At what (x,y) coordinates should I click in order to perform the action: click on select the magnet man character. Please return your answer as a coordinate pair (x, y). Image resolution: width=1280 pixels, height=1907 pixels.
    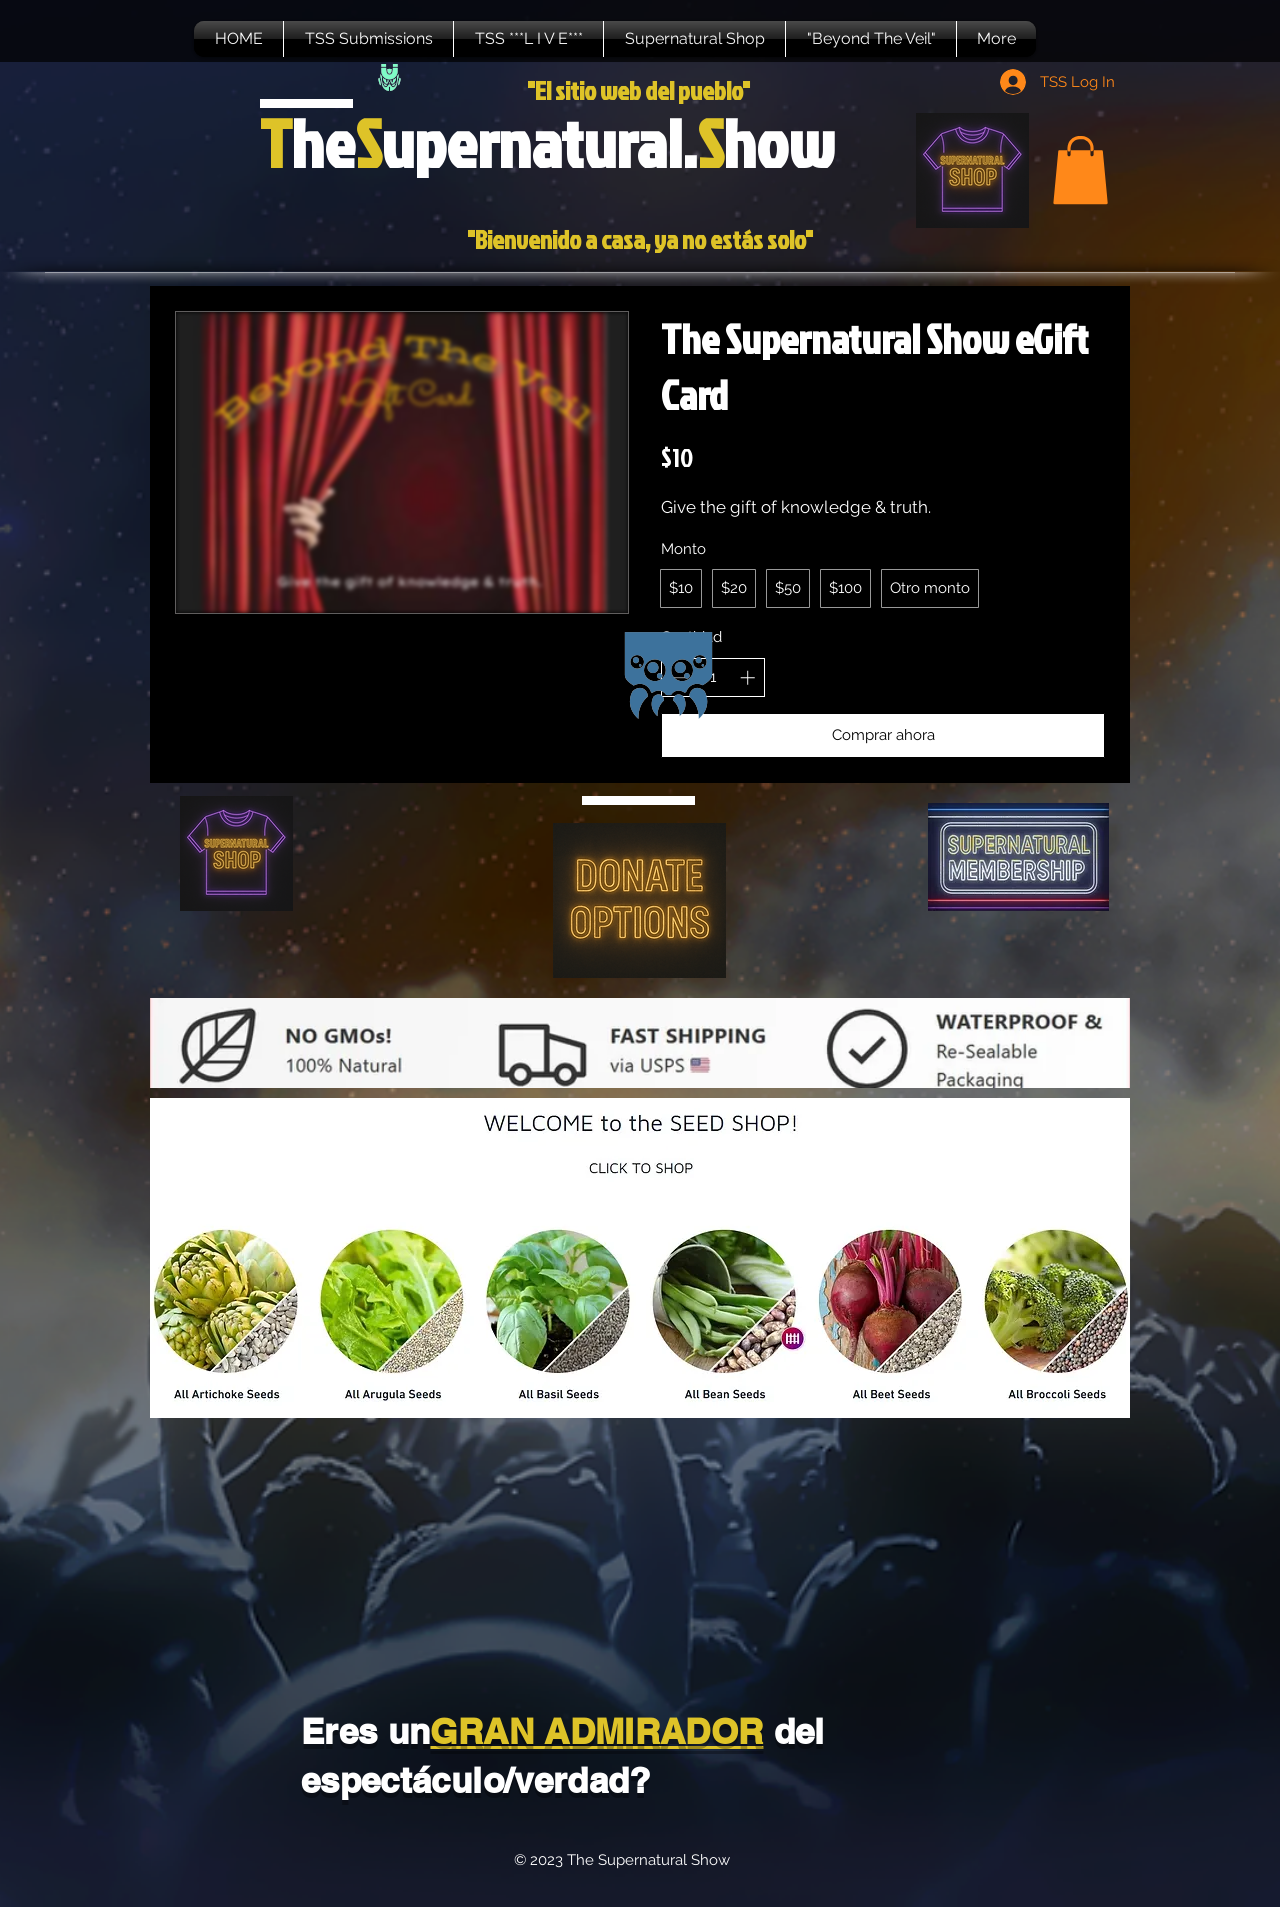
    Looking at the image, I should click on (389, 77).